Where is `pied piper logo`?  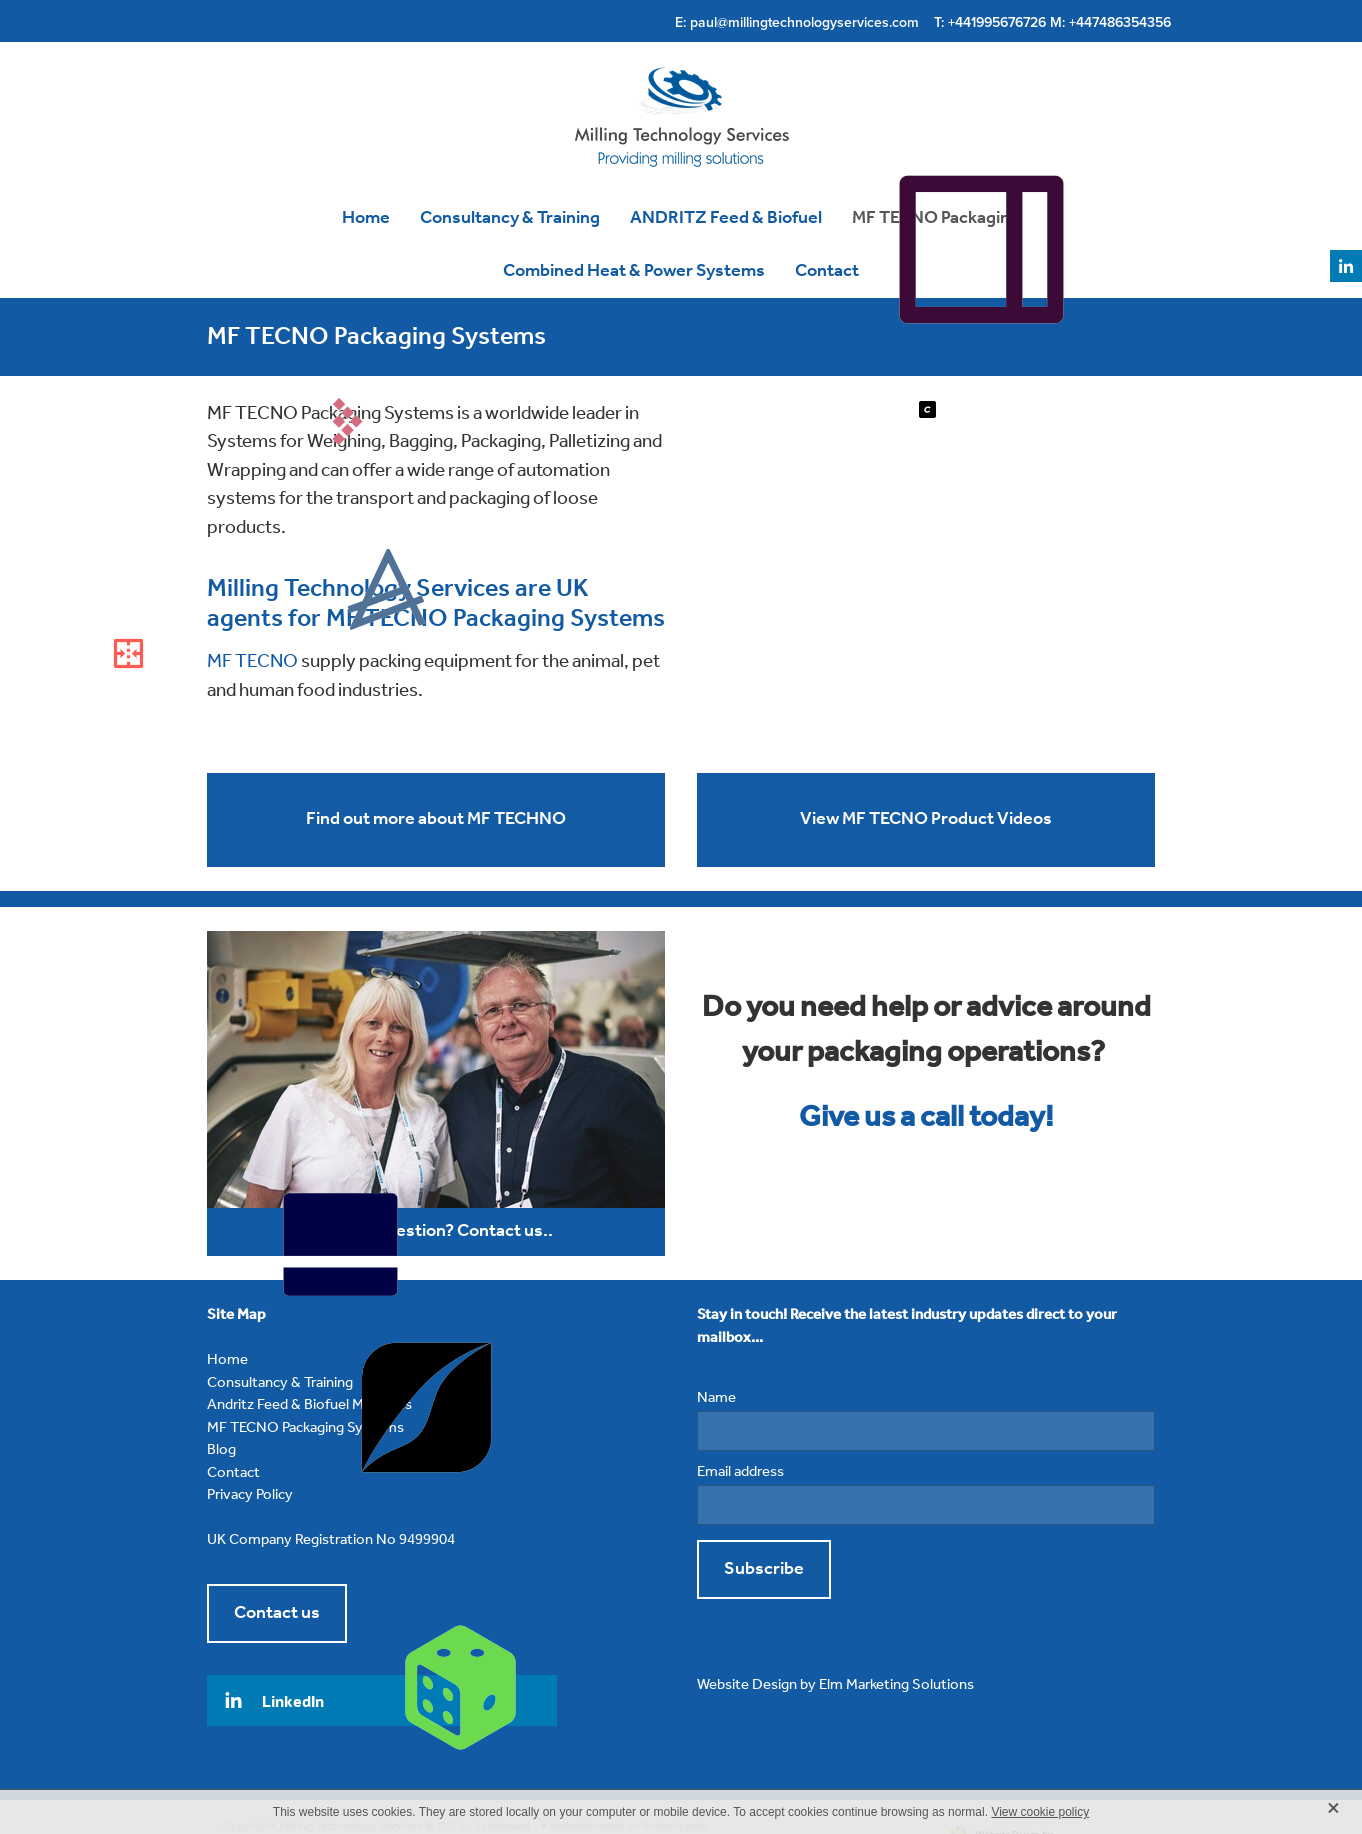 pied piper logo is located at coordinates (426, 1407).